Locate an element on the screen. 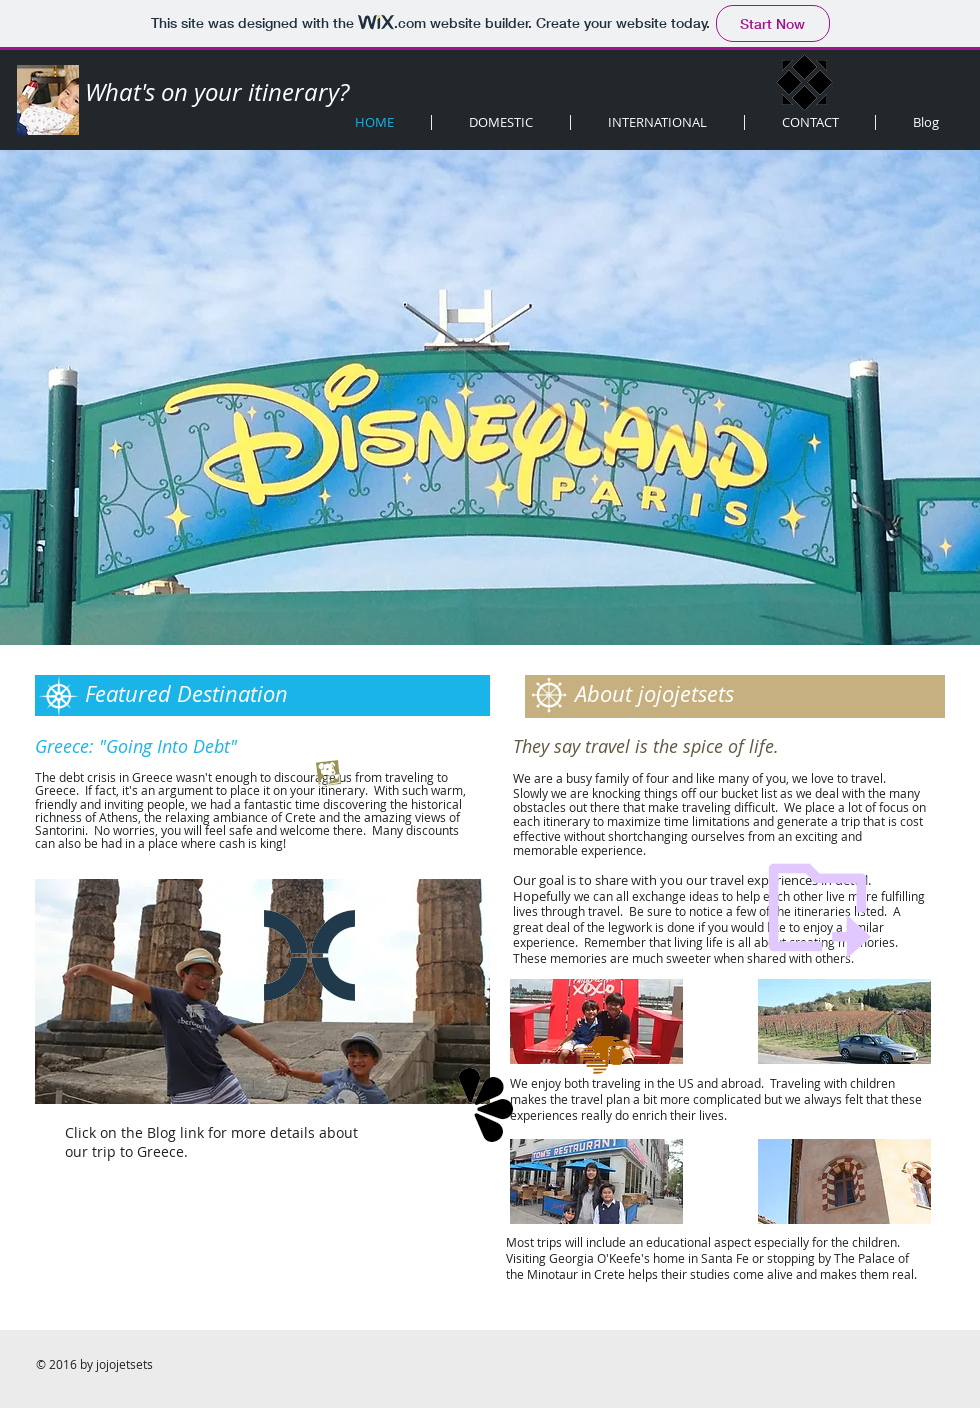 This screenshot has width=980, height=1408. nextflow workflow management platform logo is located at coordinates (309, 955).